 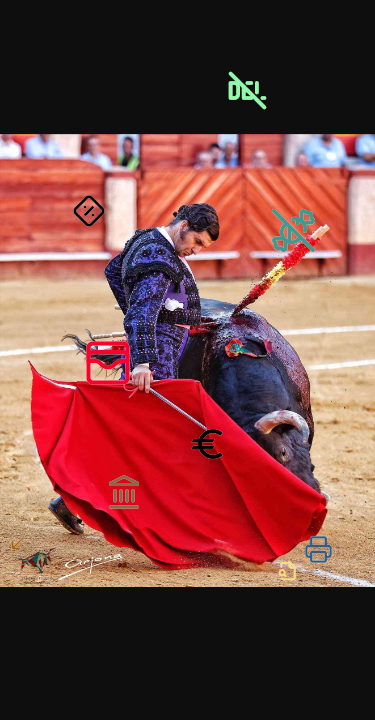 What do you see at coordinates (318, 549) in the screenshot?
I see `print the current document` at bounding box center [318, 549].